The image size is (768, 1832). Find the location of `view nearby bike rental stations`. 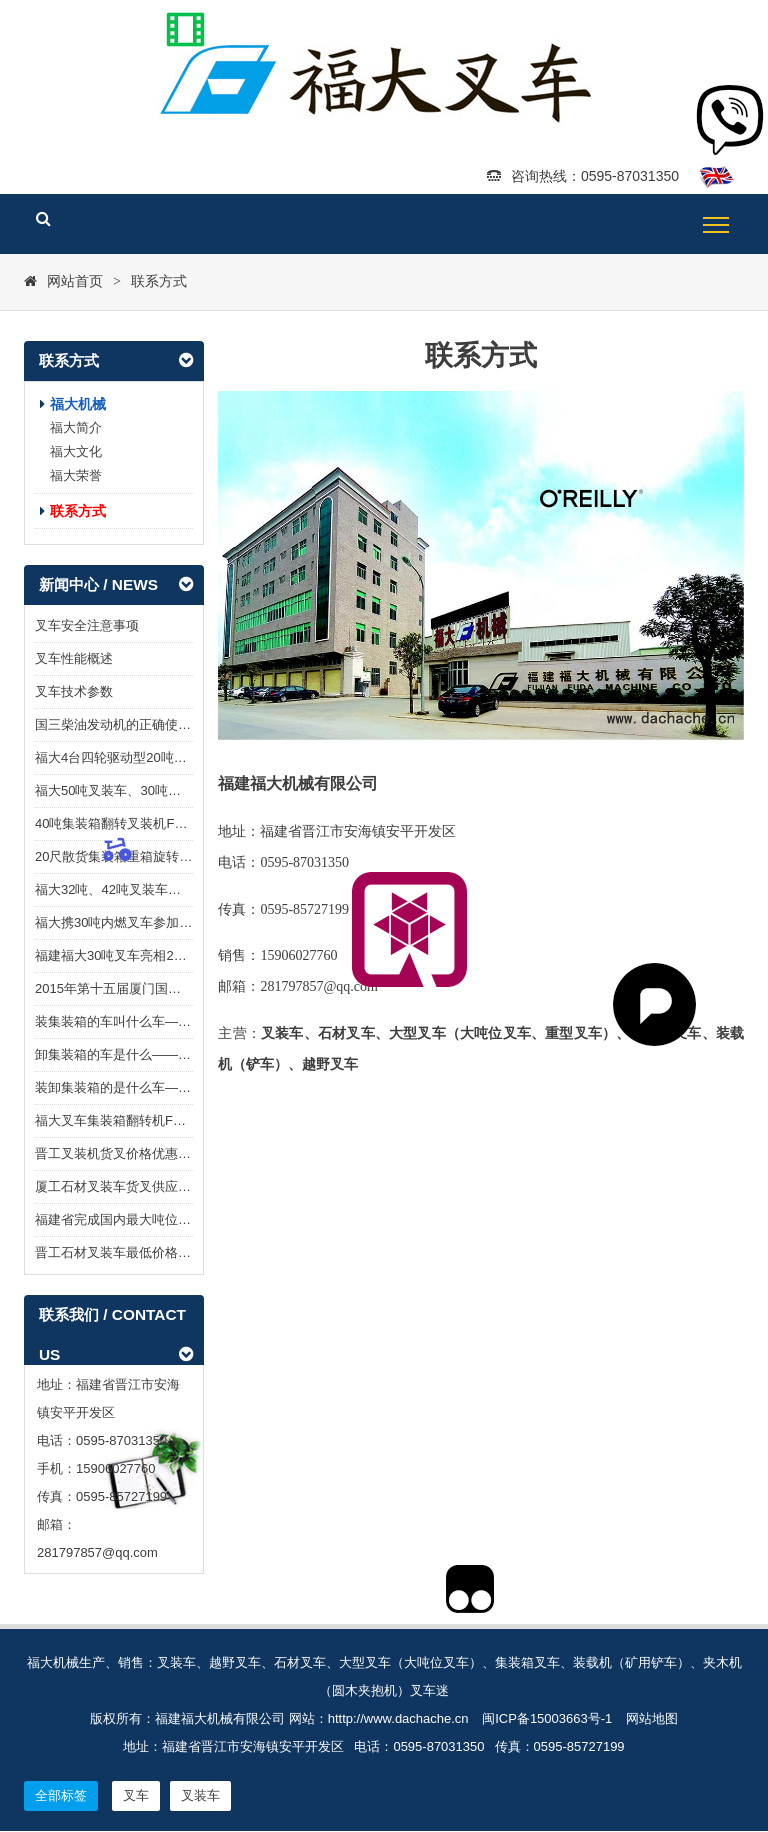

view nearby bike rental stations is located at coordinates (117, 849).